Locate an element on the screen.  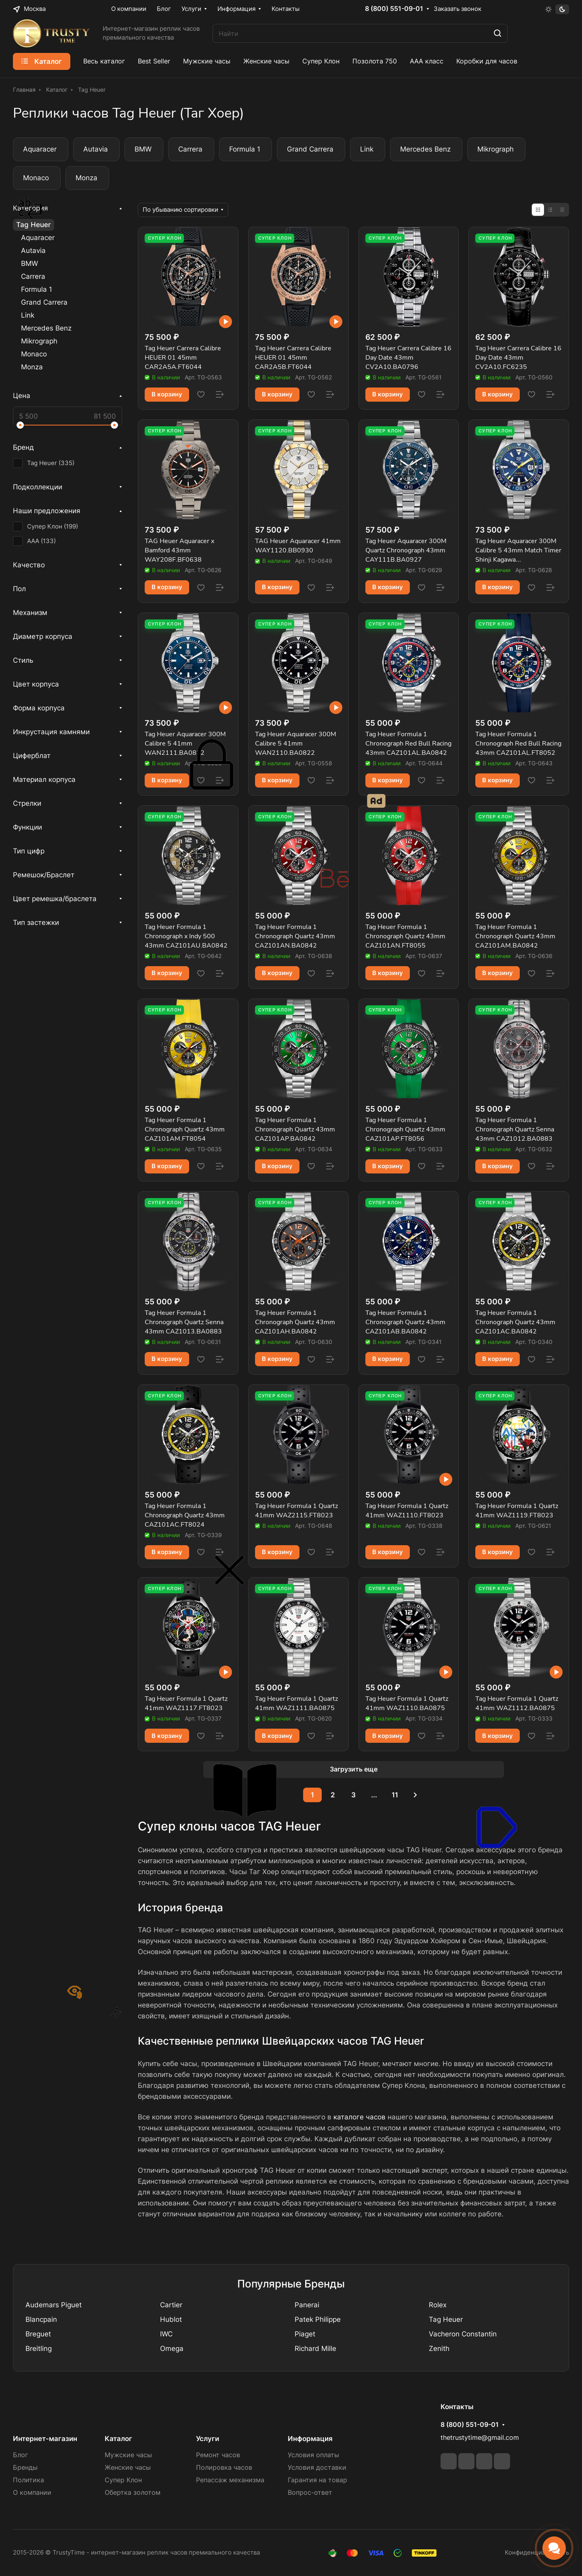
view bitcoin wallet balance is located at coordinates (74, 1990).